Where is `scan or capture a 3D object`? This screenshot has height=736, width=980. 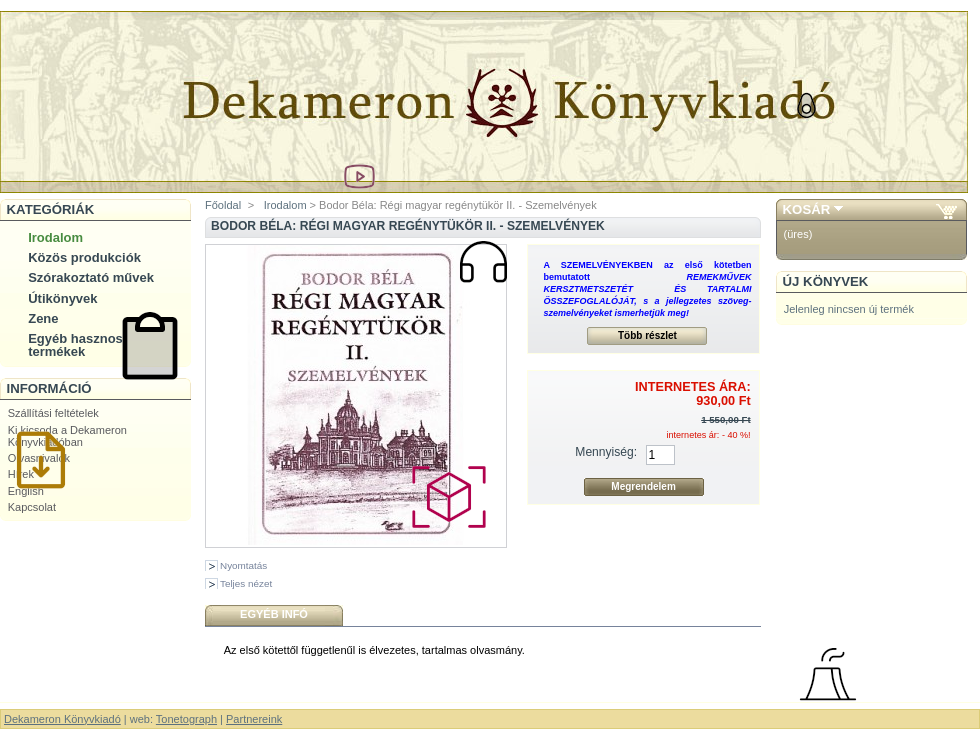 scan or capture a 3D object is located at coordinates (449, 497).